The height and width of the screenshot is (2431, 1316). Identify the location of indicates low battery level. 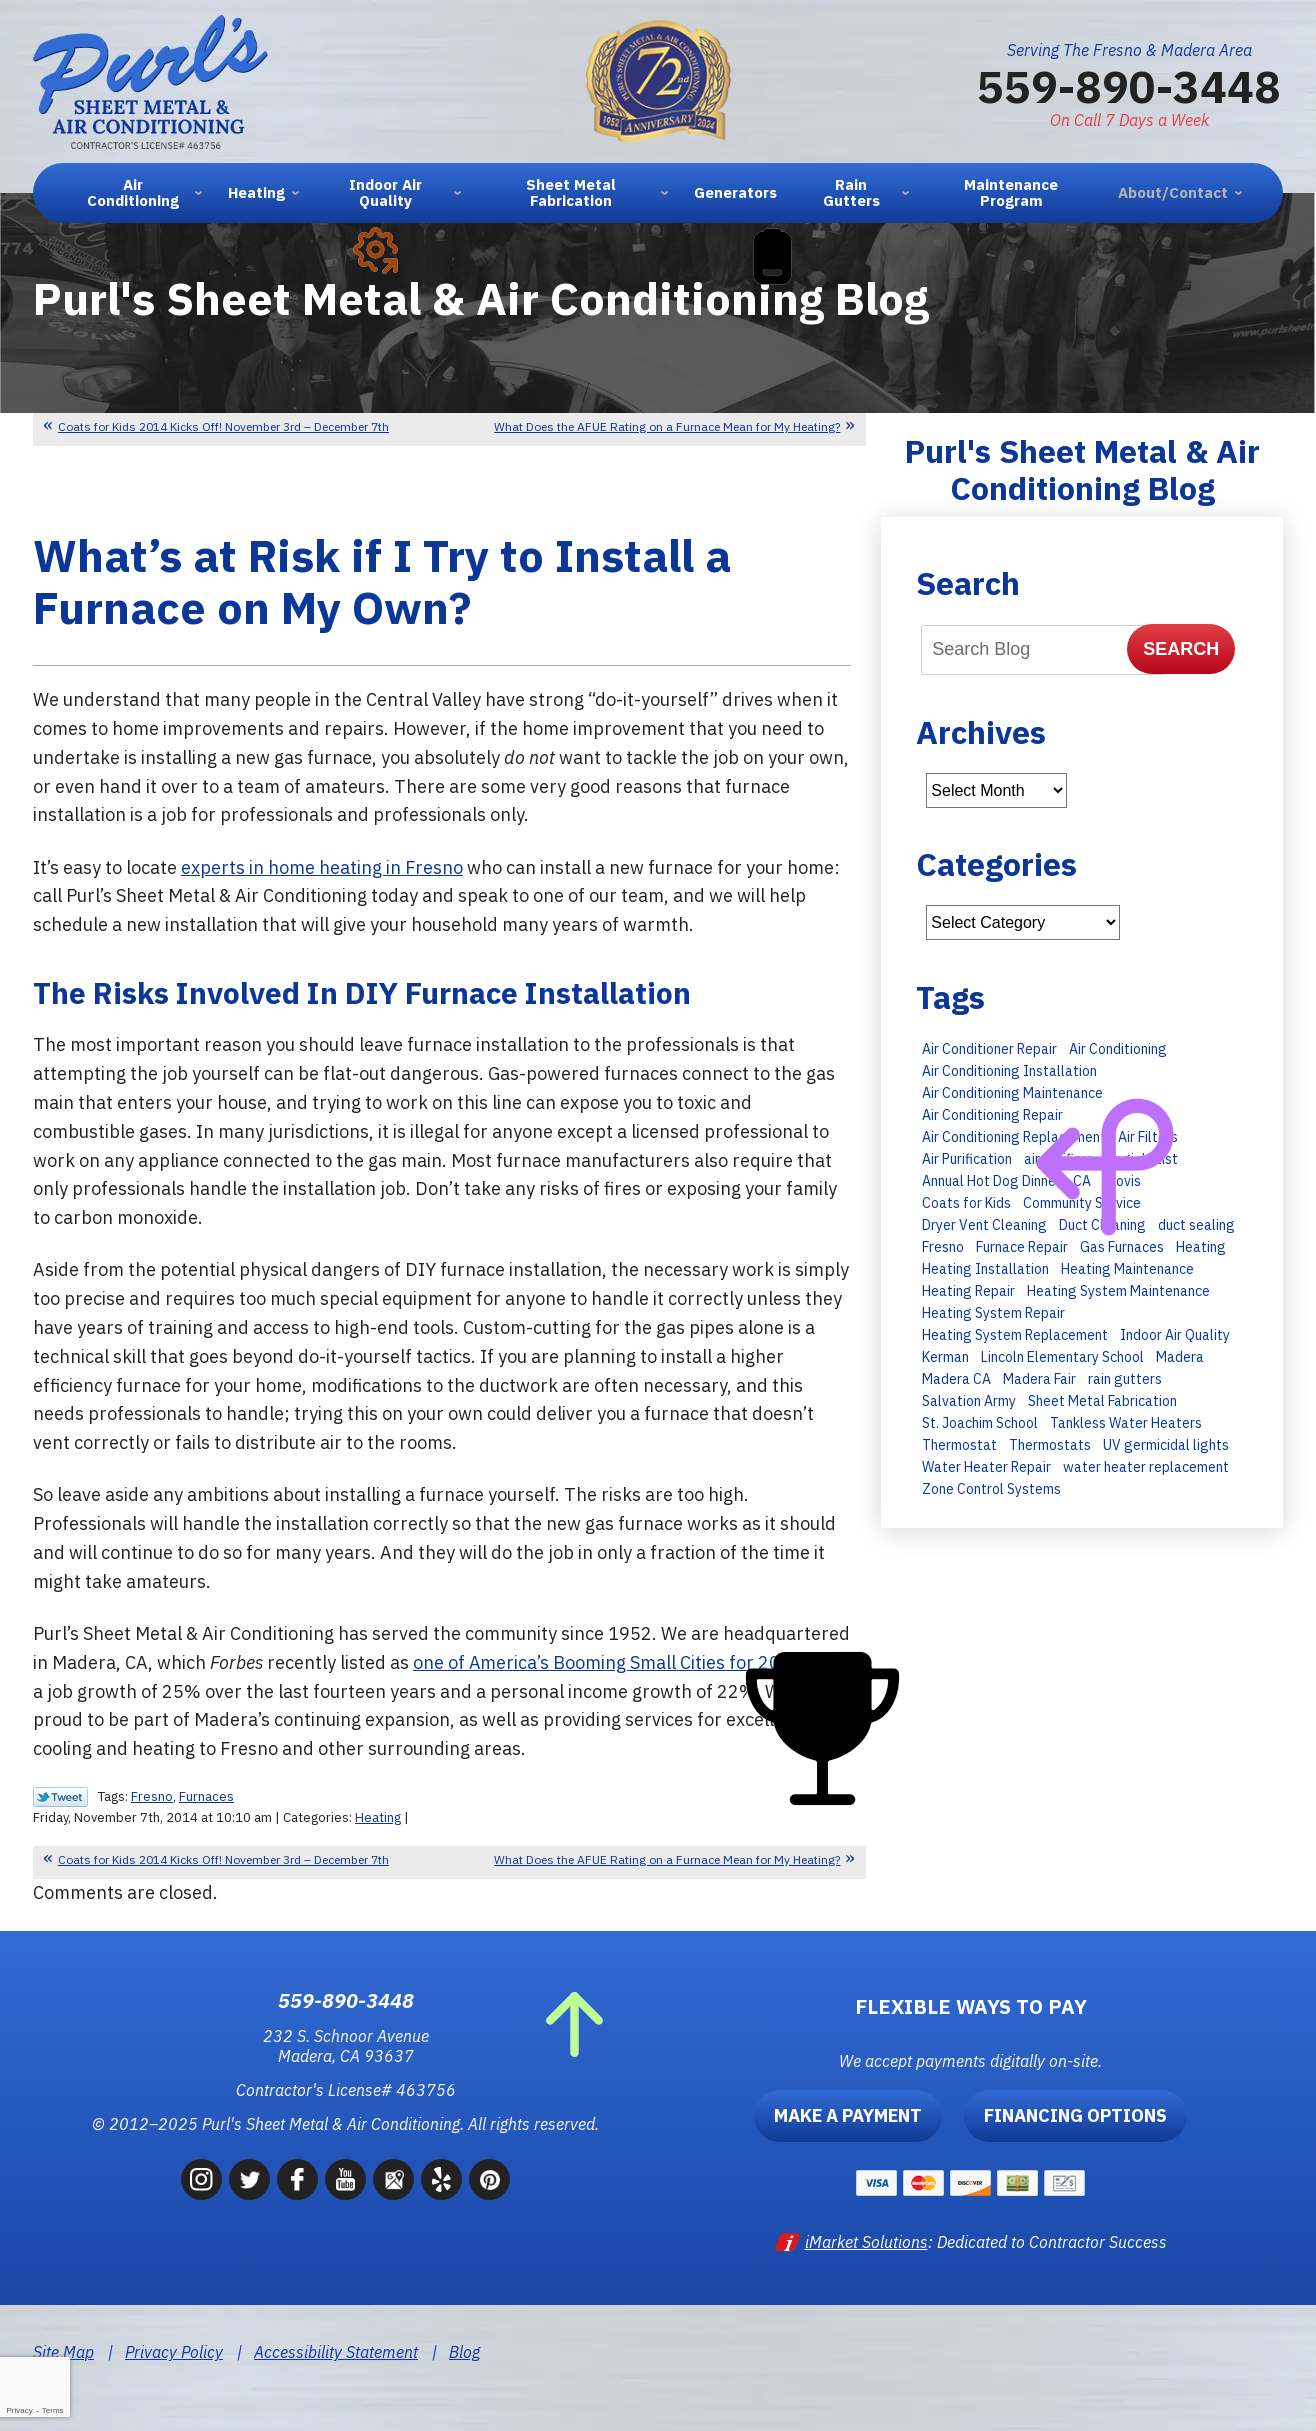
(772, 256).